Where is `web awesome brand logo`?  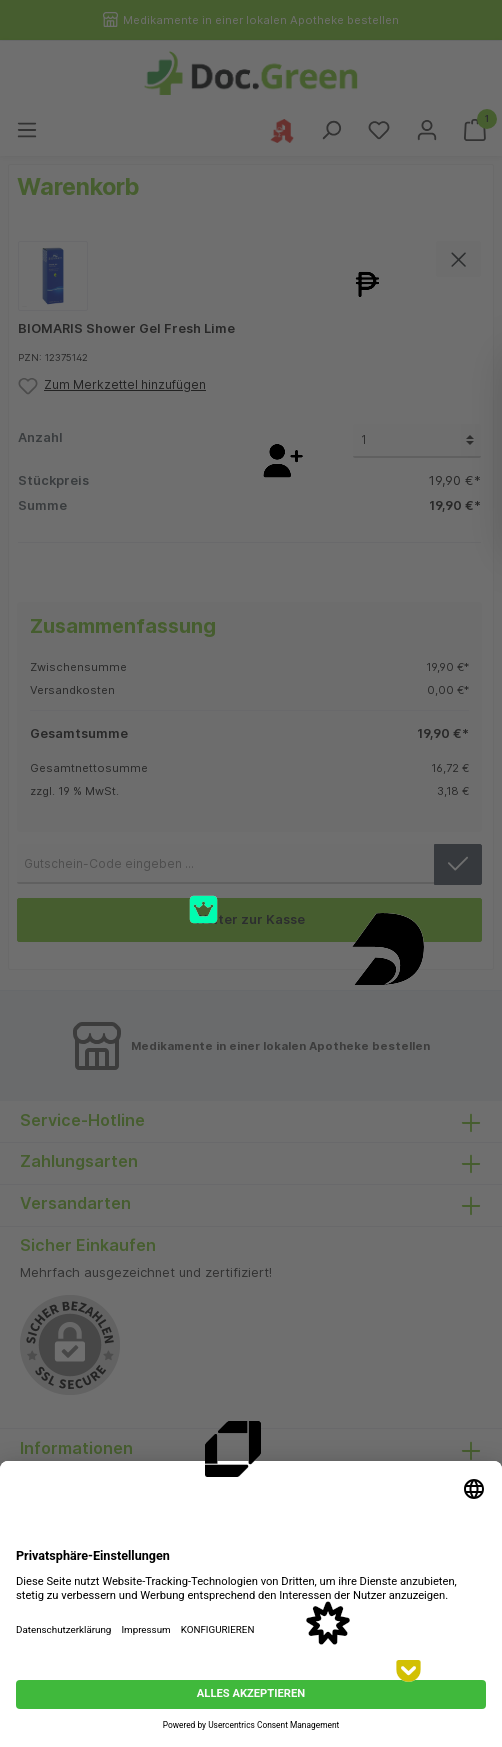 web awesome brand logo is located at coordinates (203, 909).